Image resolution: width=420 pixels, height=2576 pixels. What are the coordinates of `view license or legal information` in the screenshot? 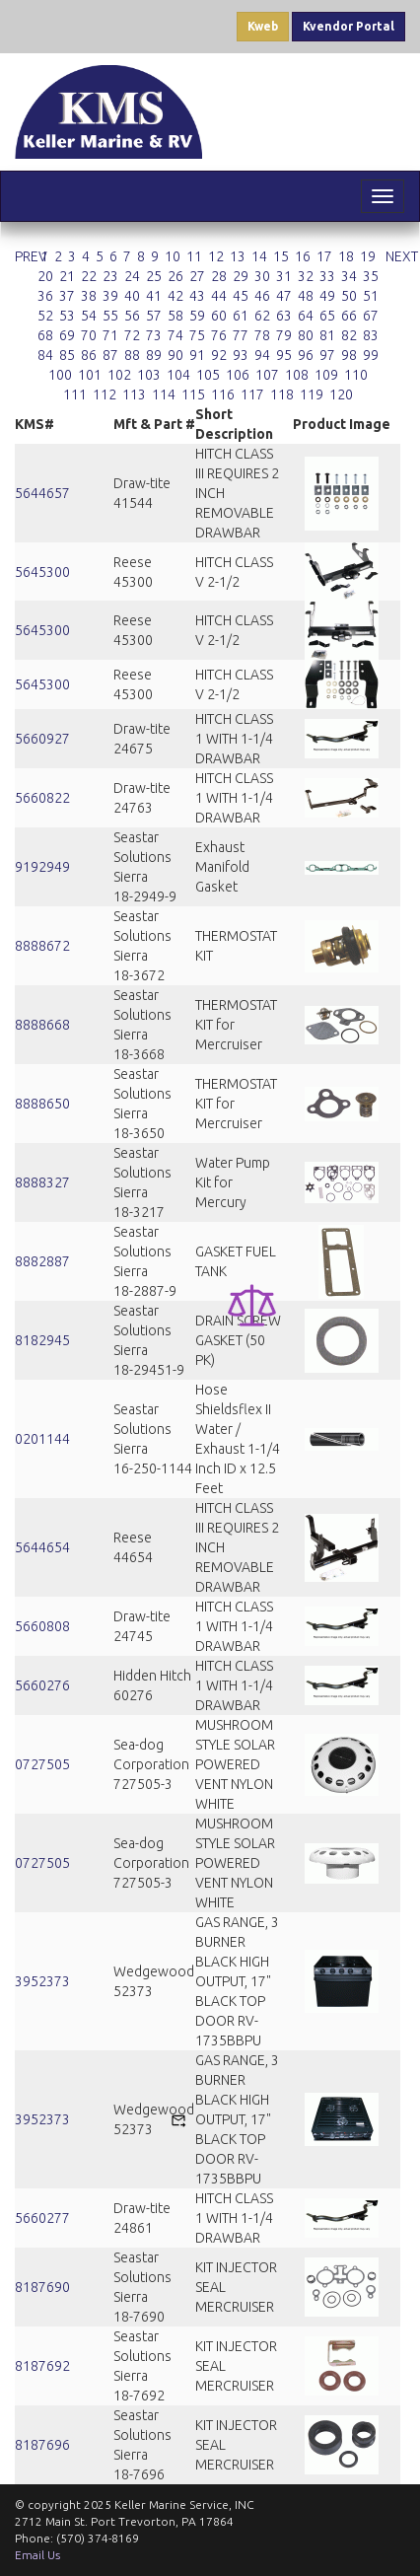 It's located at (251, 1305).